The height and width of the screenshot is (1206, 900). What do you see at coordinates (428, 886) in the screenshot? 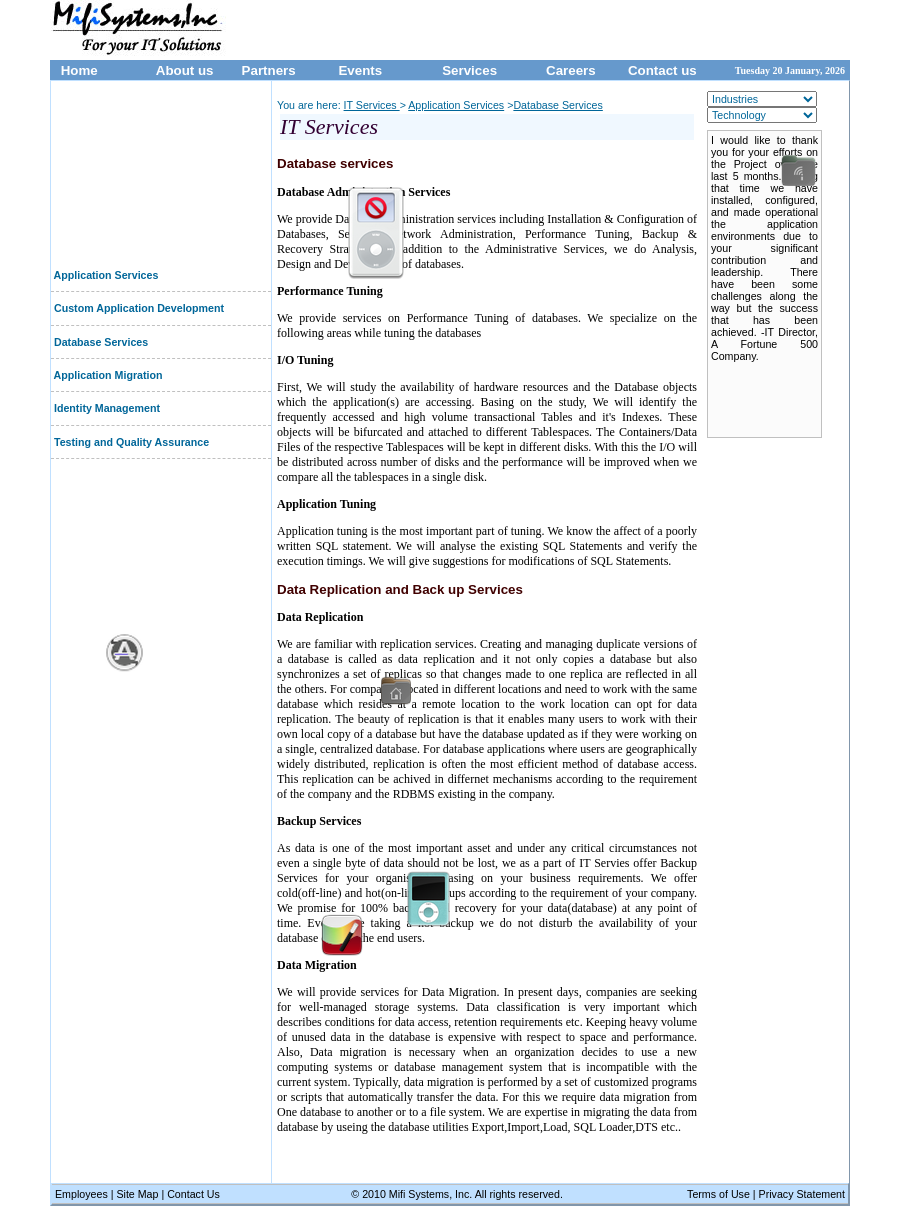
I see `iPod nano device connected` at bounding box center [428, 886].